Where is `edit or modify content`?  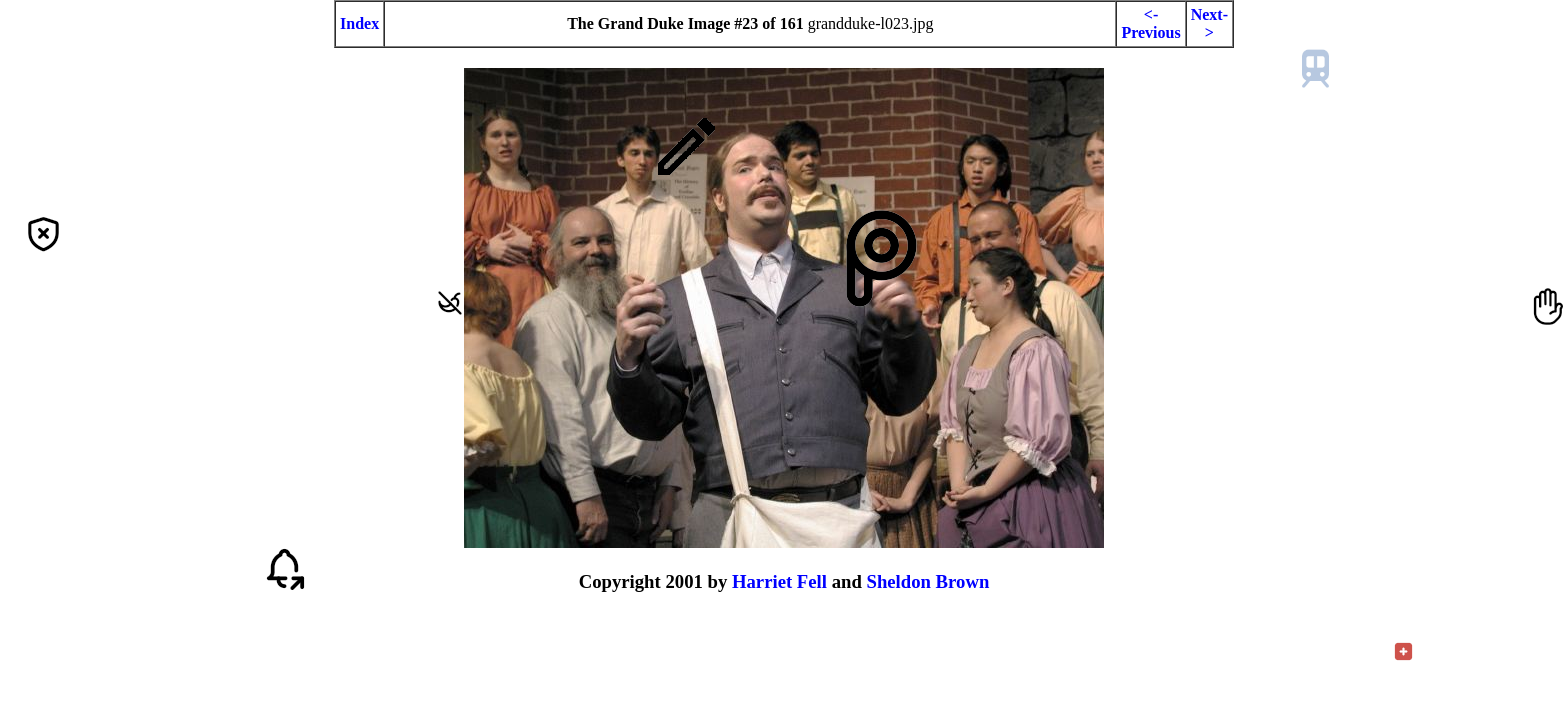 edit or modify content is located at coordinates (686, 146).